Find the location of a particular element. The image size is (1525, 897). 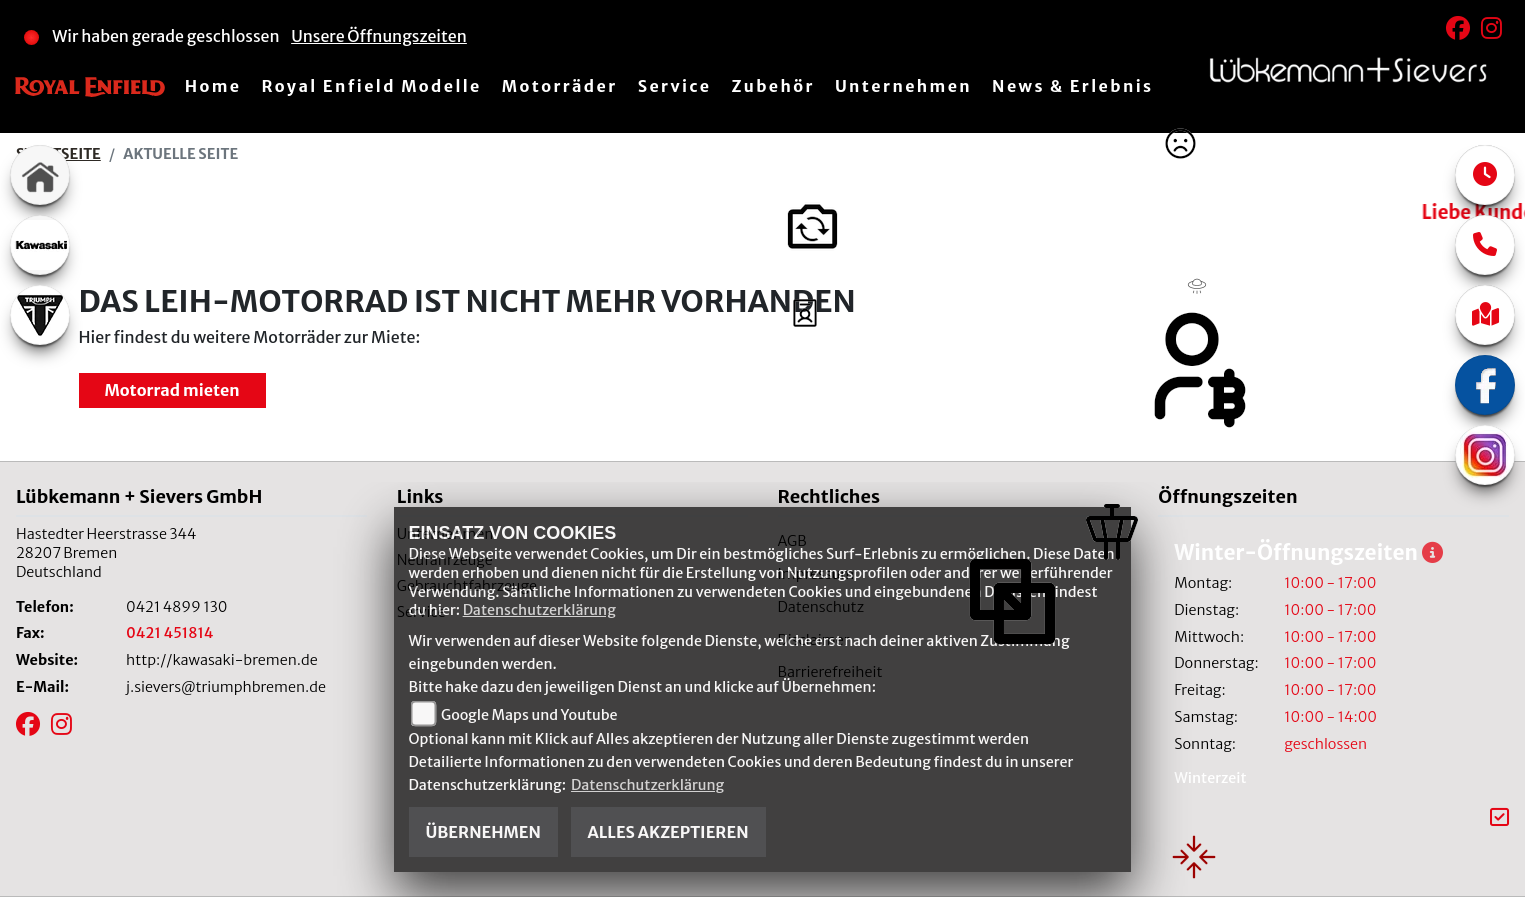

view user profile or identity information is located at coordinates (805, 313).